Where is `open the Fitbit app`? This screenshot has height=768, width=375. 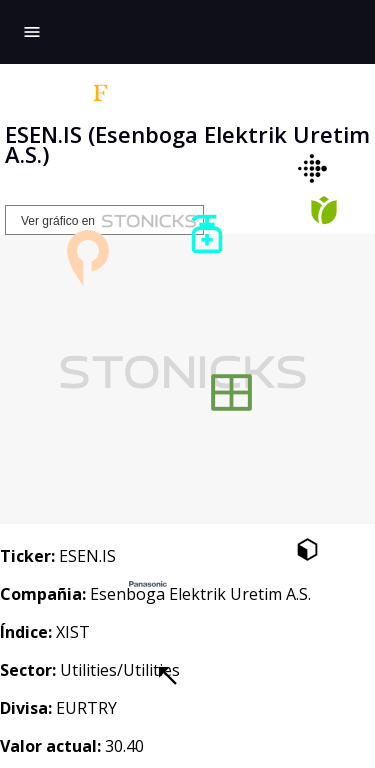 open the Fitbit app is located at coordinates (312, 168).